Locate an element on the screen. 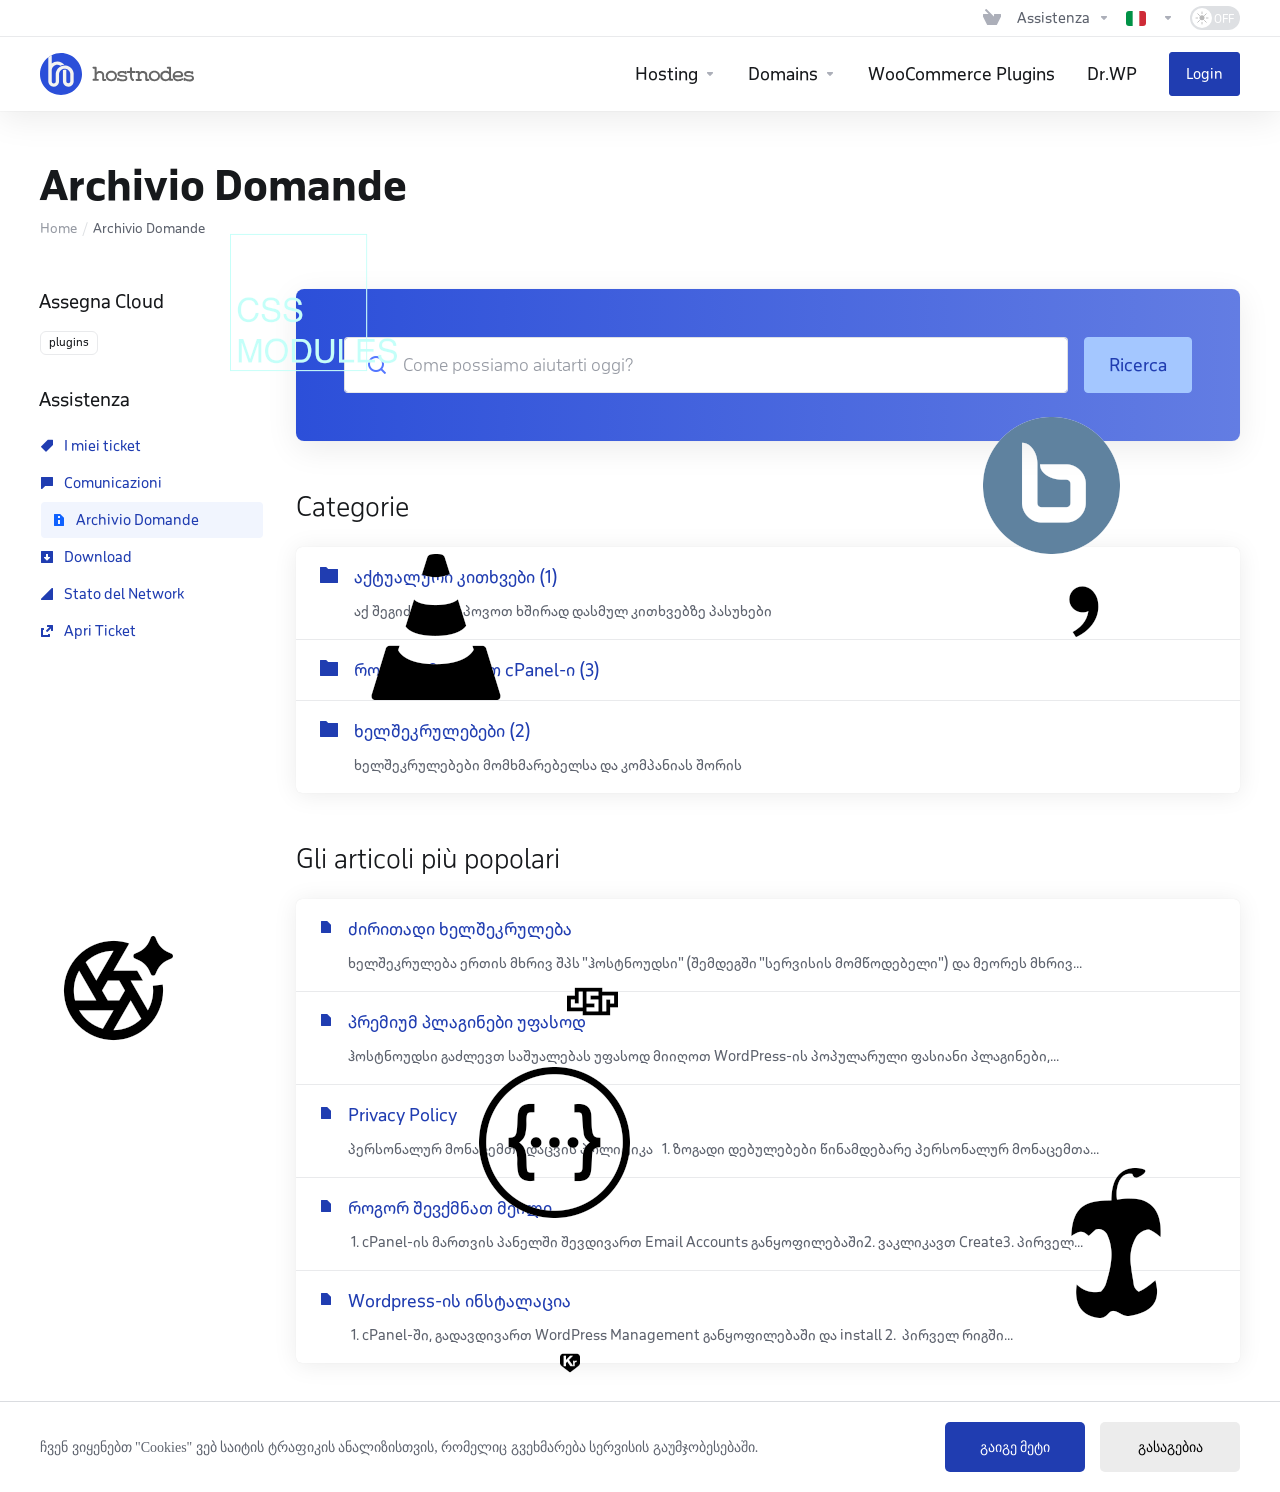 The width and height of the screenshot is (1280, 1492). open VLC media player is located at coordinates (436, 627).